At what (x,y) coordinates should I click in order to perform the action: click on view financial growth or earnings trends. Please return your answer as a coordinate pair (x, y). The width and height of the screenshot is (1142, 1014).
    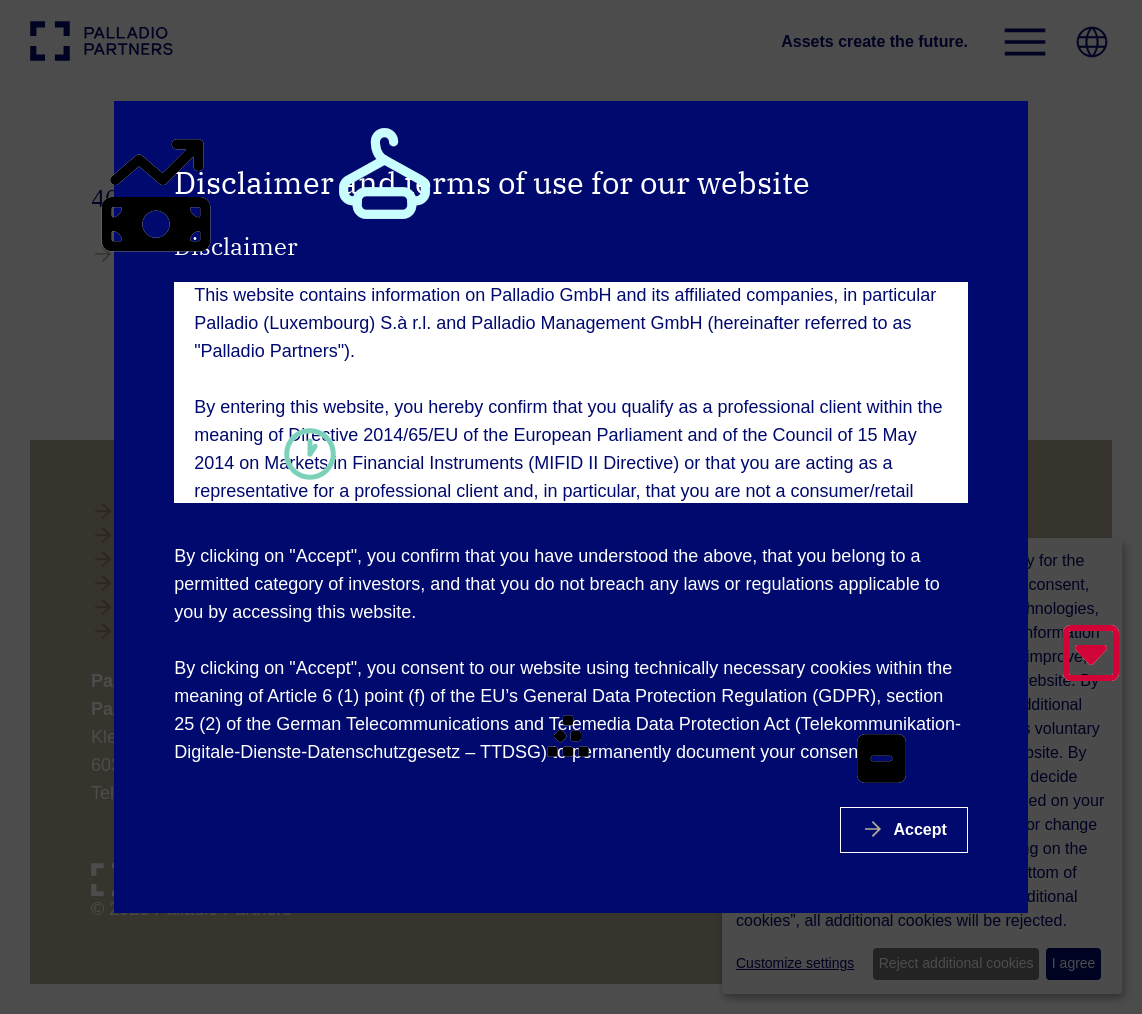
    Looking at the image, I should click on (156, 197).